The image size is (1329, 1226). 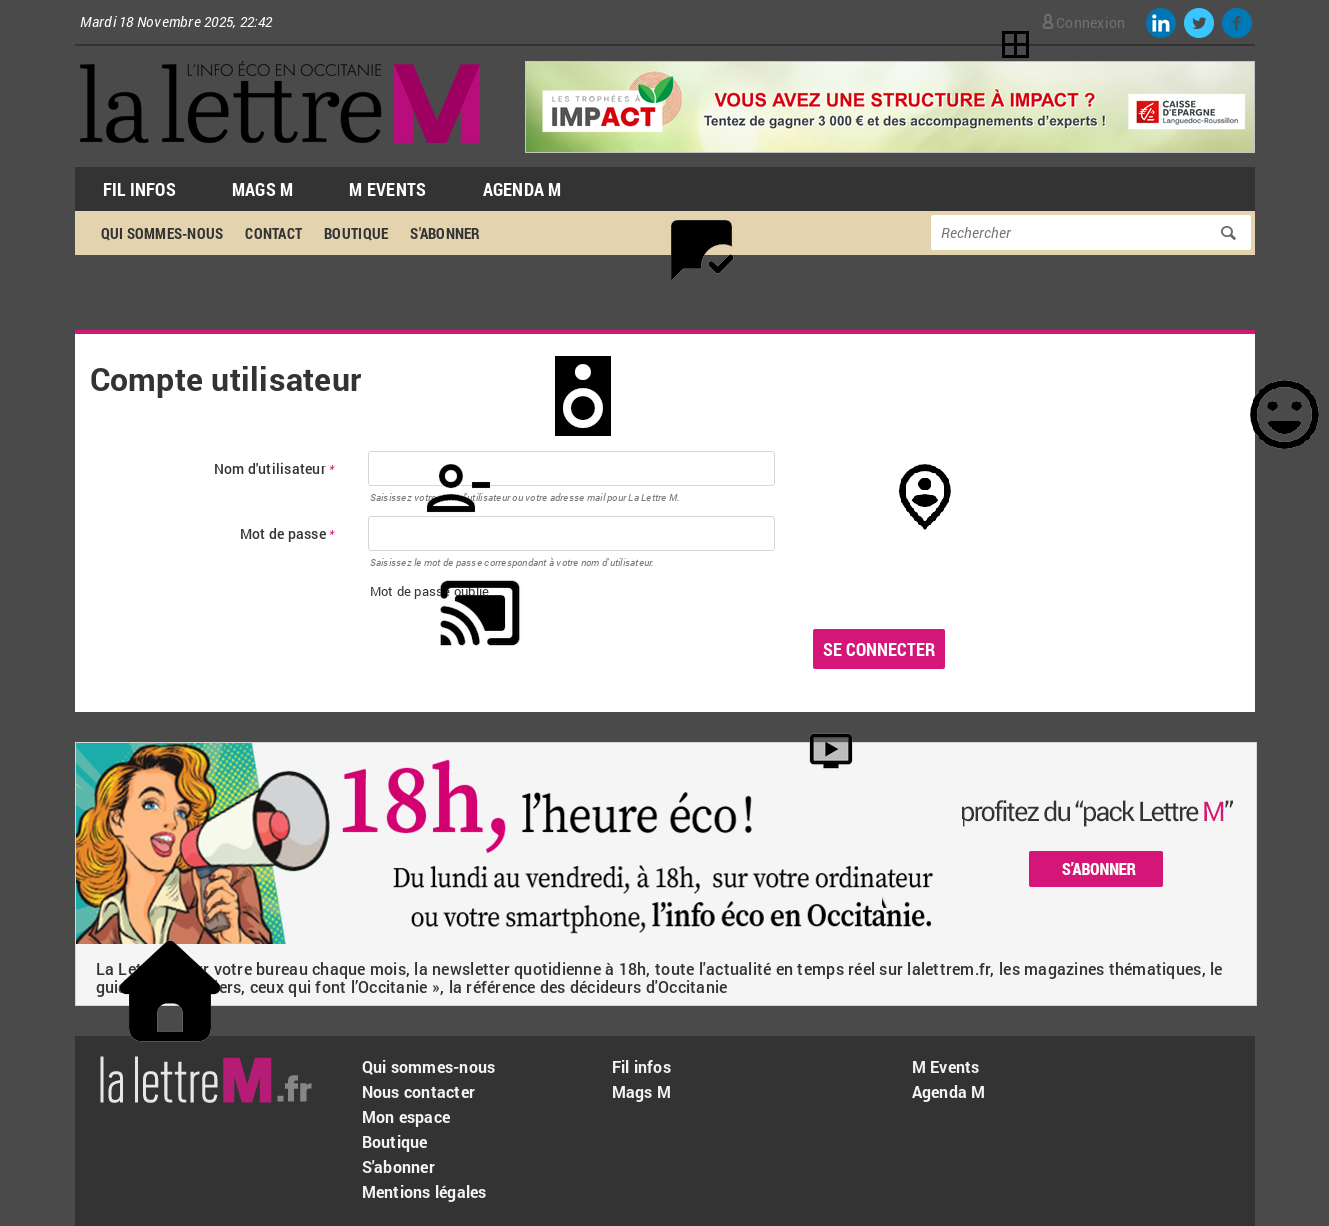 I want to click on adjust speaker or audio output settings, so click(x=583, y=396).